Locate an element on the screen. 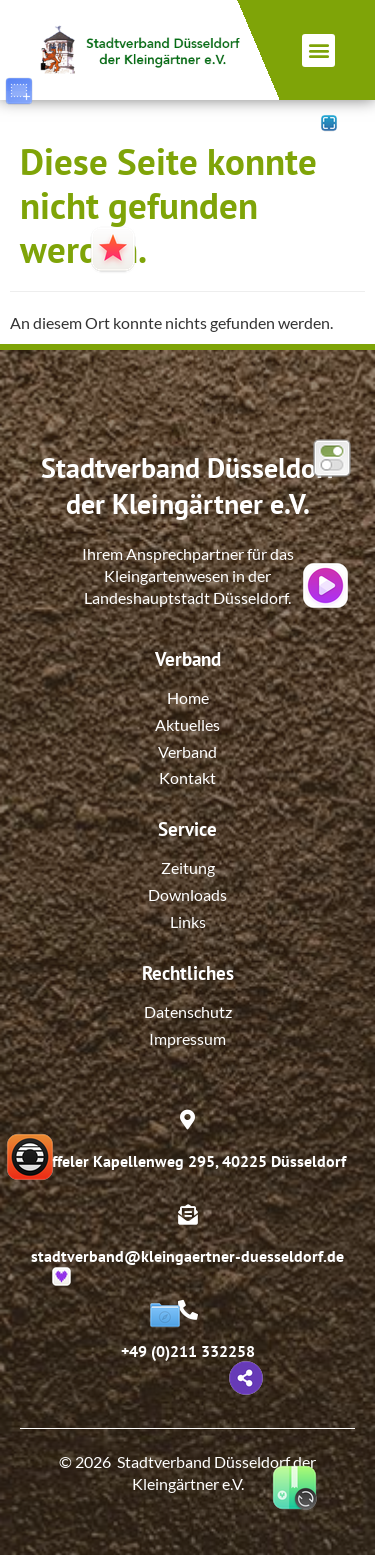 The width and height of the screenshot is (375, 1555). indicates a shared file or folder is located at coordinates (246, 1378).